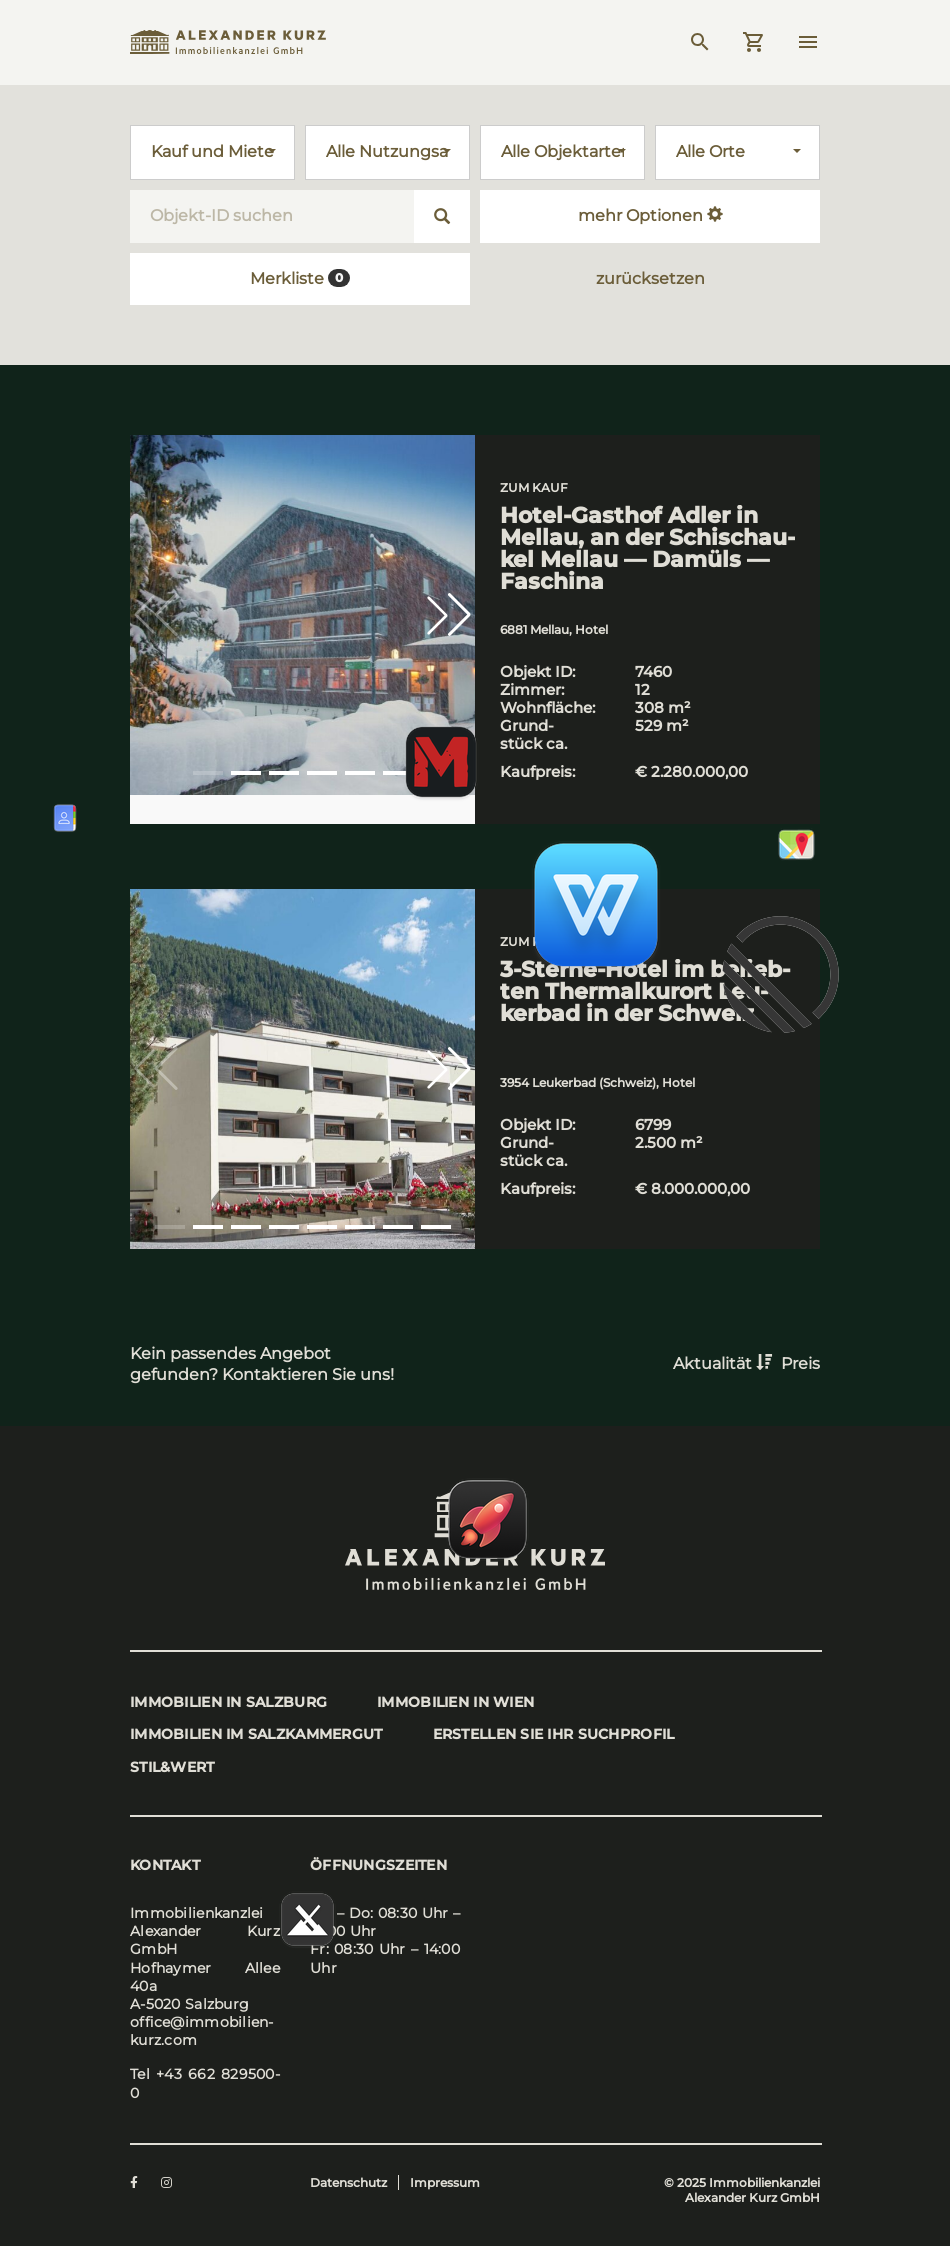 The width and height of the screenshot is (950, 2246). What do you see at coordinates (65, 818) in the screenshot?
I see `open address book application` at bounding box center [65, 818].